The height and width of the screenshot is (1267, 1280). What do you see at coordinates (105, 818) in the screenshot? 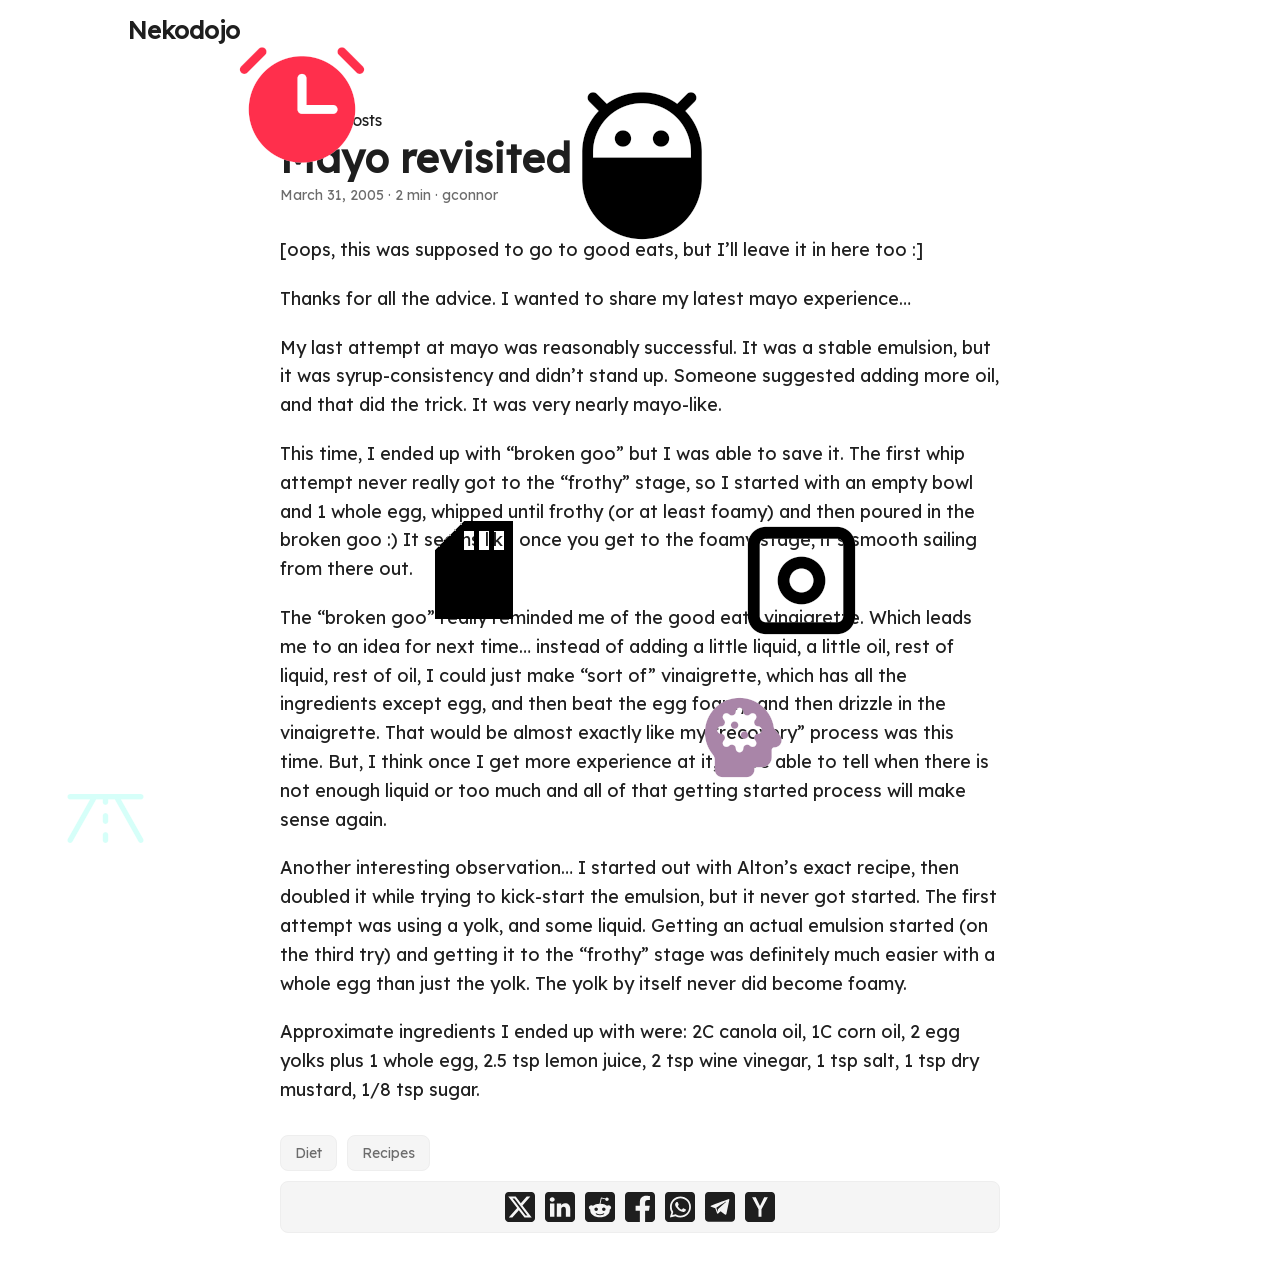
I see `view directions or navigation` at bounding box center [105, 818].